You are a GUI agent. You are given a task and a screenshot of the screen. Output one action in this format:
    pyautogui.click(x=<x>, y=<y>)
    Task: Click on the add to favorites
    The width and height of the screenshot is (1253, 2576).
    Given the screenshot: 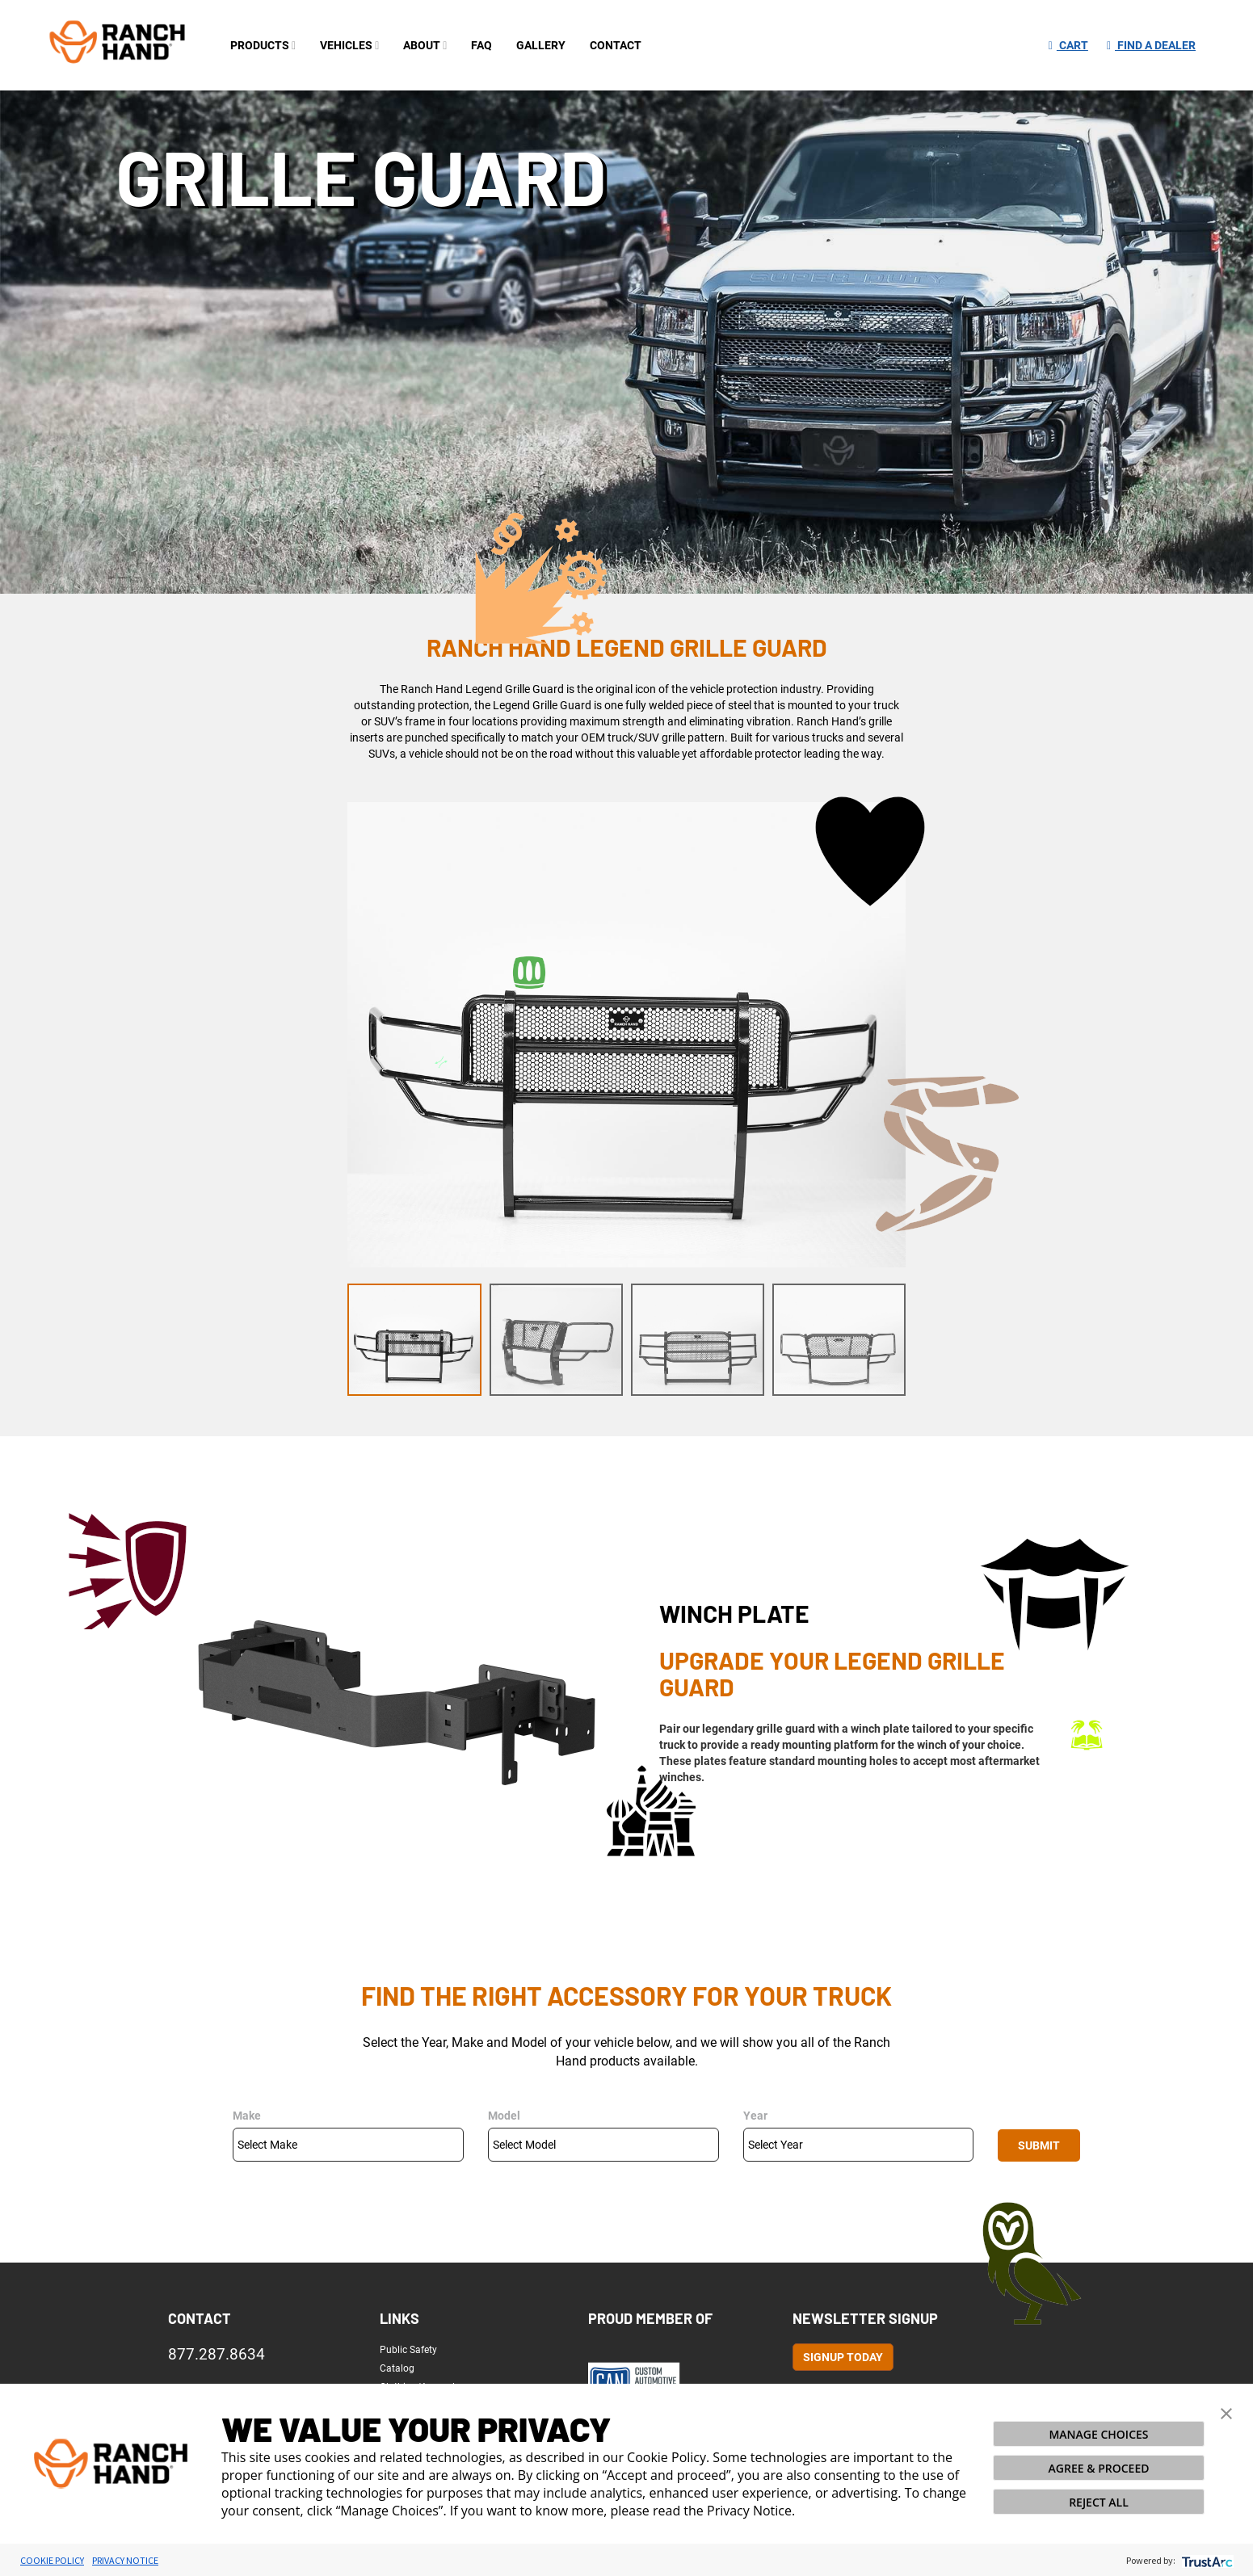 What is the action you would take?
    pyautogui.click(x=870, y=851)
    